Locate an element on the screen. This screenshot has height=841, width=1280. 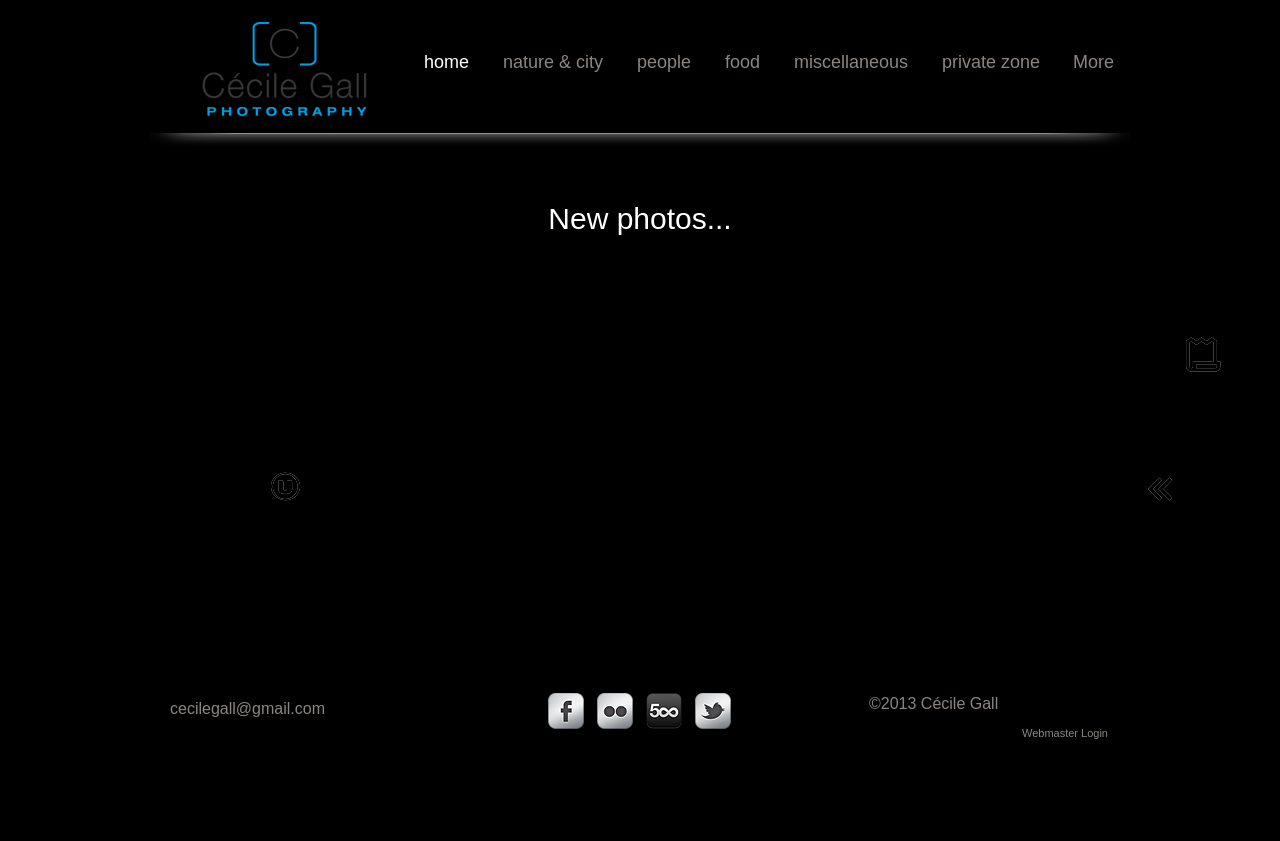
magasins u brand logo is located at coordinates (285, 486).